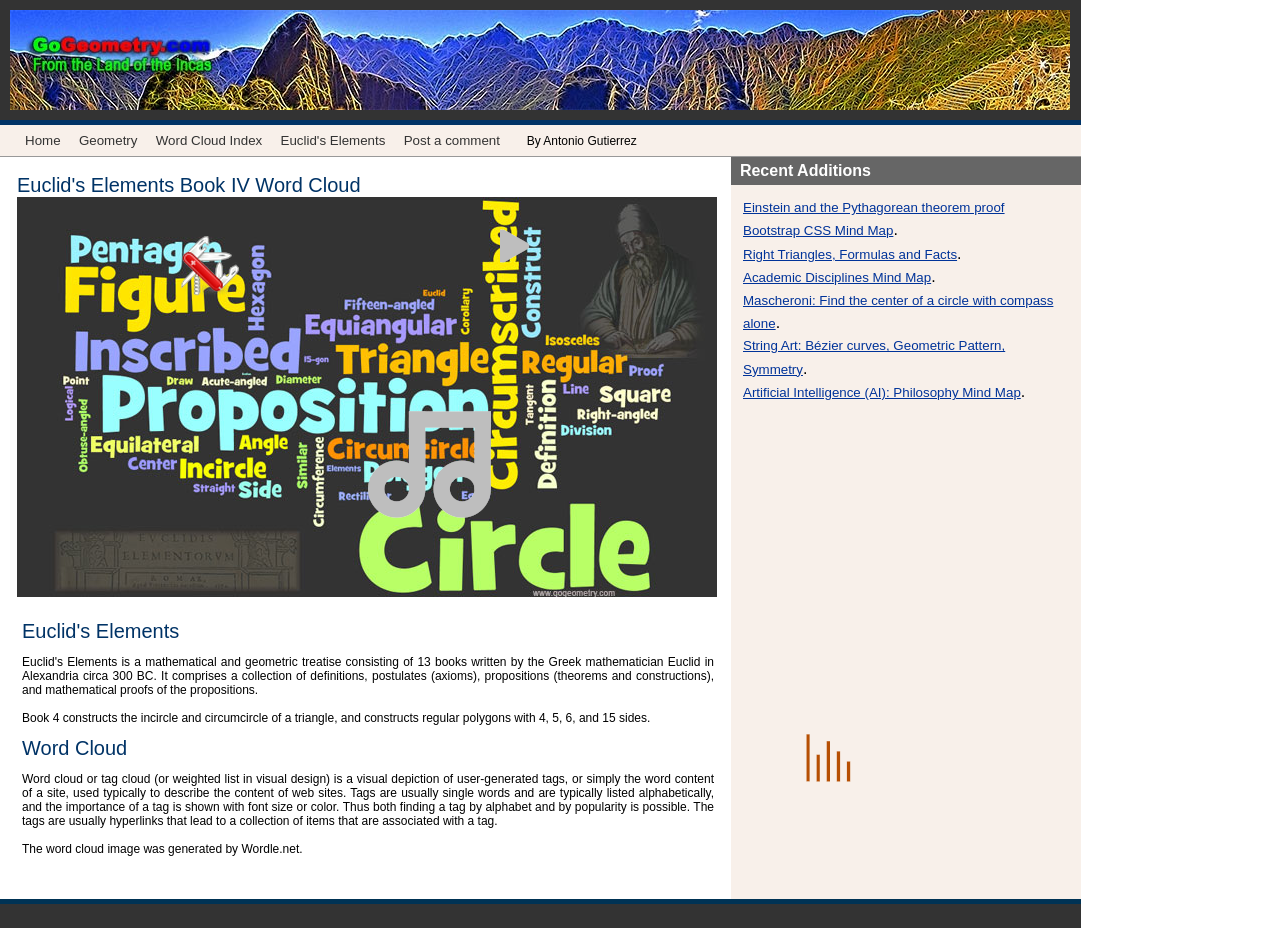  Describe the element at coordinates (830, 758) in the screenshot. I see `adjust audio equalizer settings` at that location.